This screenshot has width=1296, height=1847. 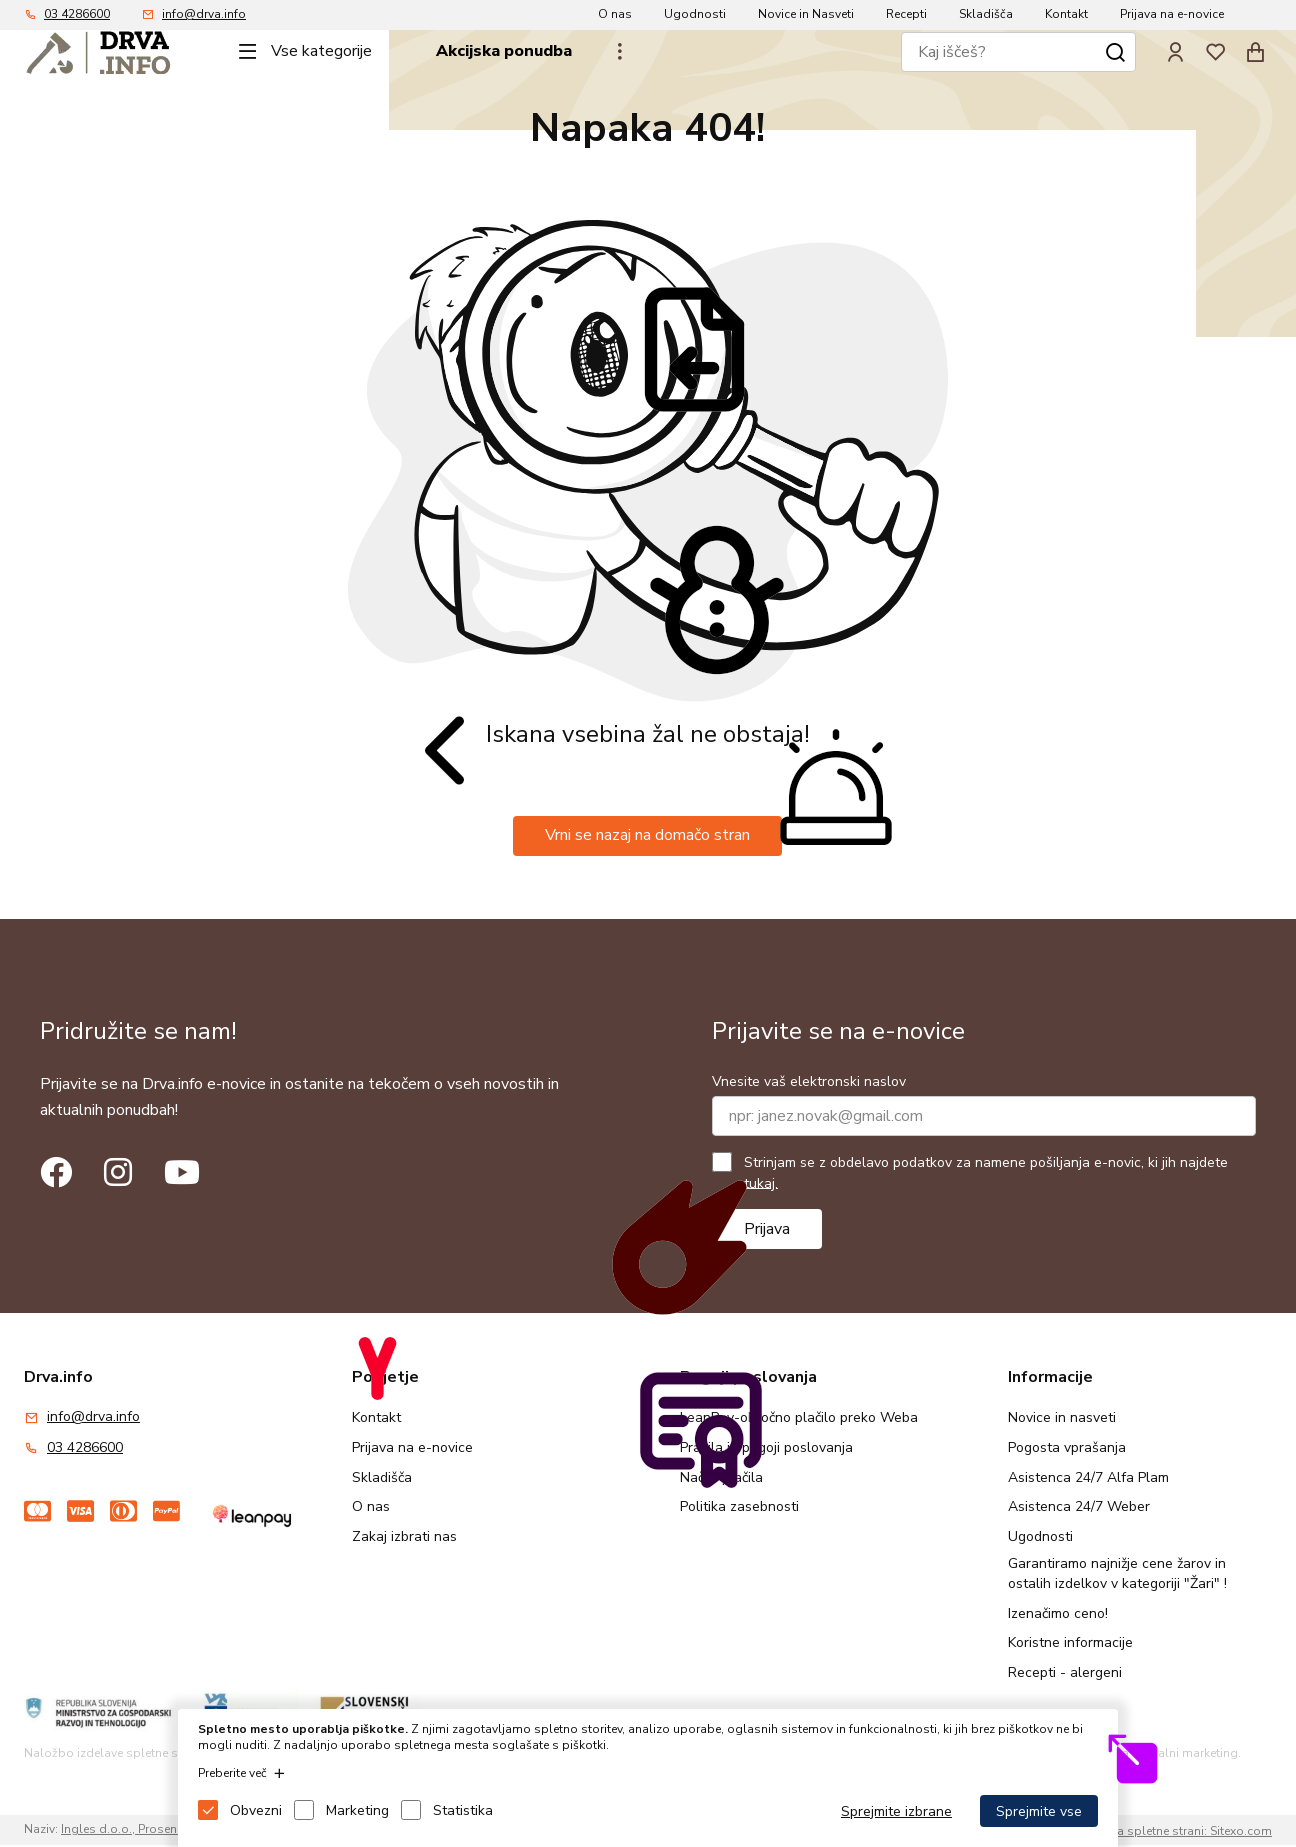 I want to click on indicates a "Y" label or category marker, so click(x=377, y=1368).